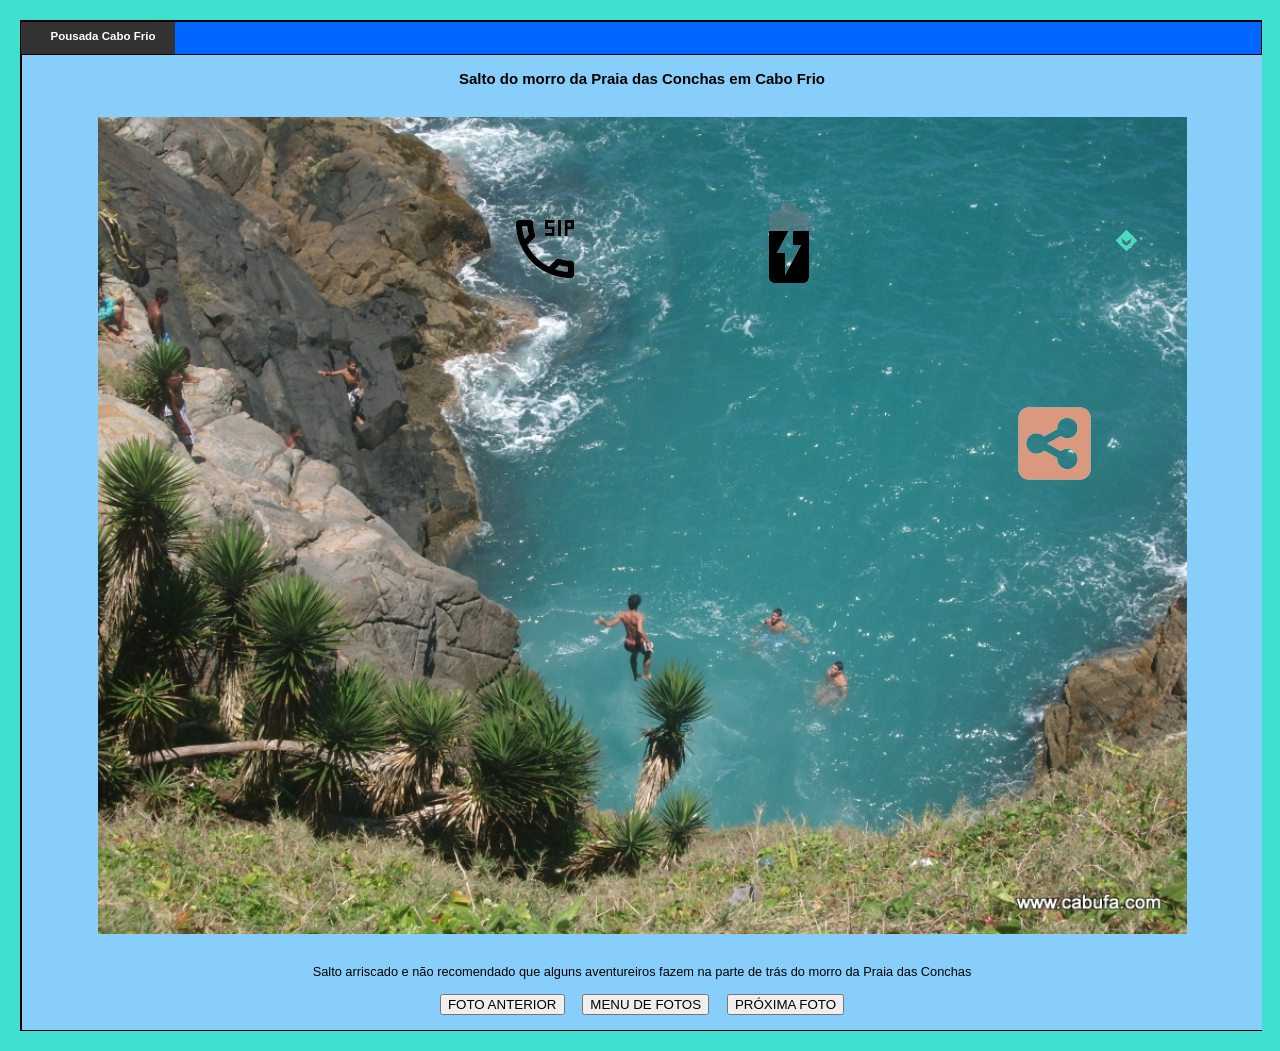  Describe the element at coordinates (1054, 443) in the screenshot. I see `share content to social media or other apps` at that location.